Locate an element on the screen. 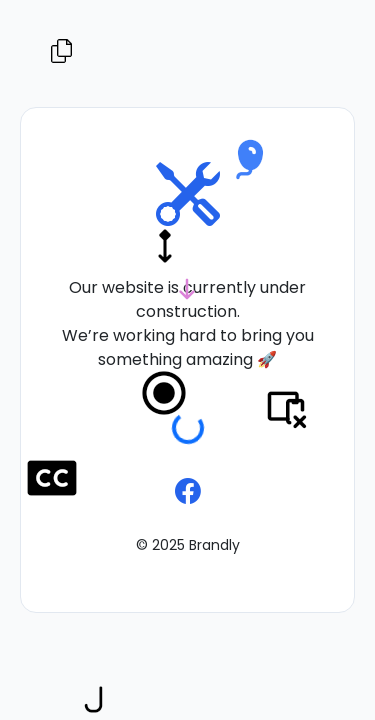 This screenshot has height=720, width=375. selected radio button option is located at coordinates (164, 393).